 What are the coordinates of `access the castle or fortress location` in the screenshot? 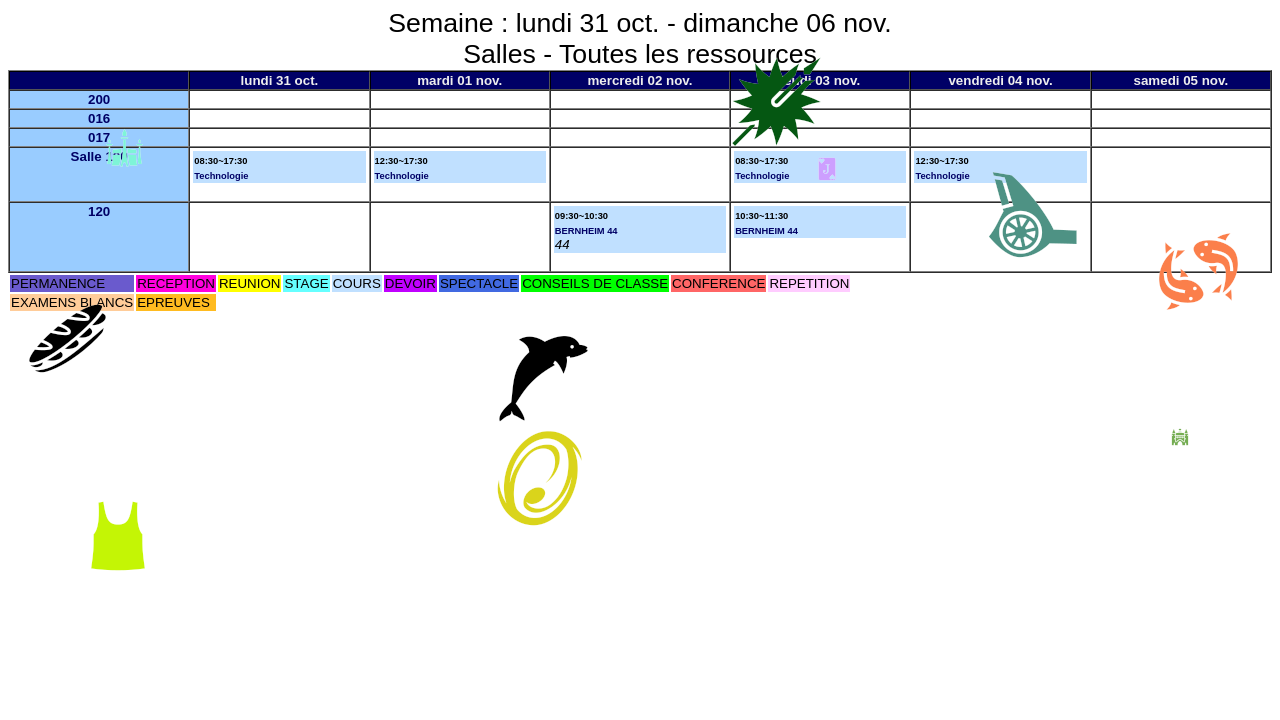 It's located at (124, 147).